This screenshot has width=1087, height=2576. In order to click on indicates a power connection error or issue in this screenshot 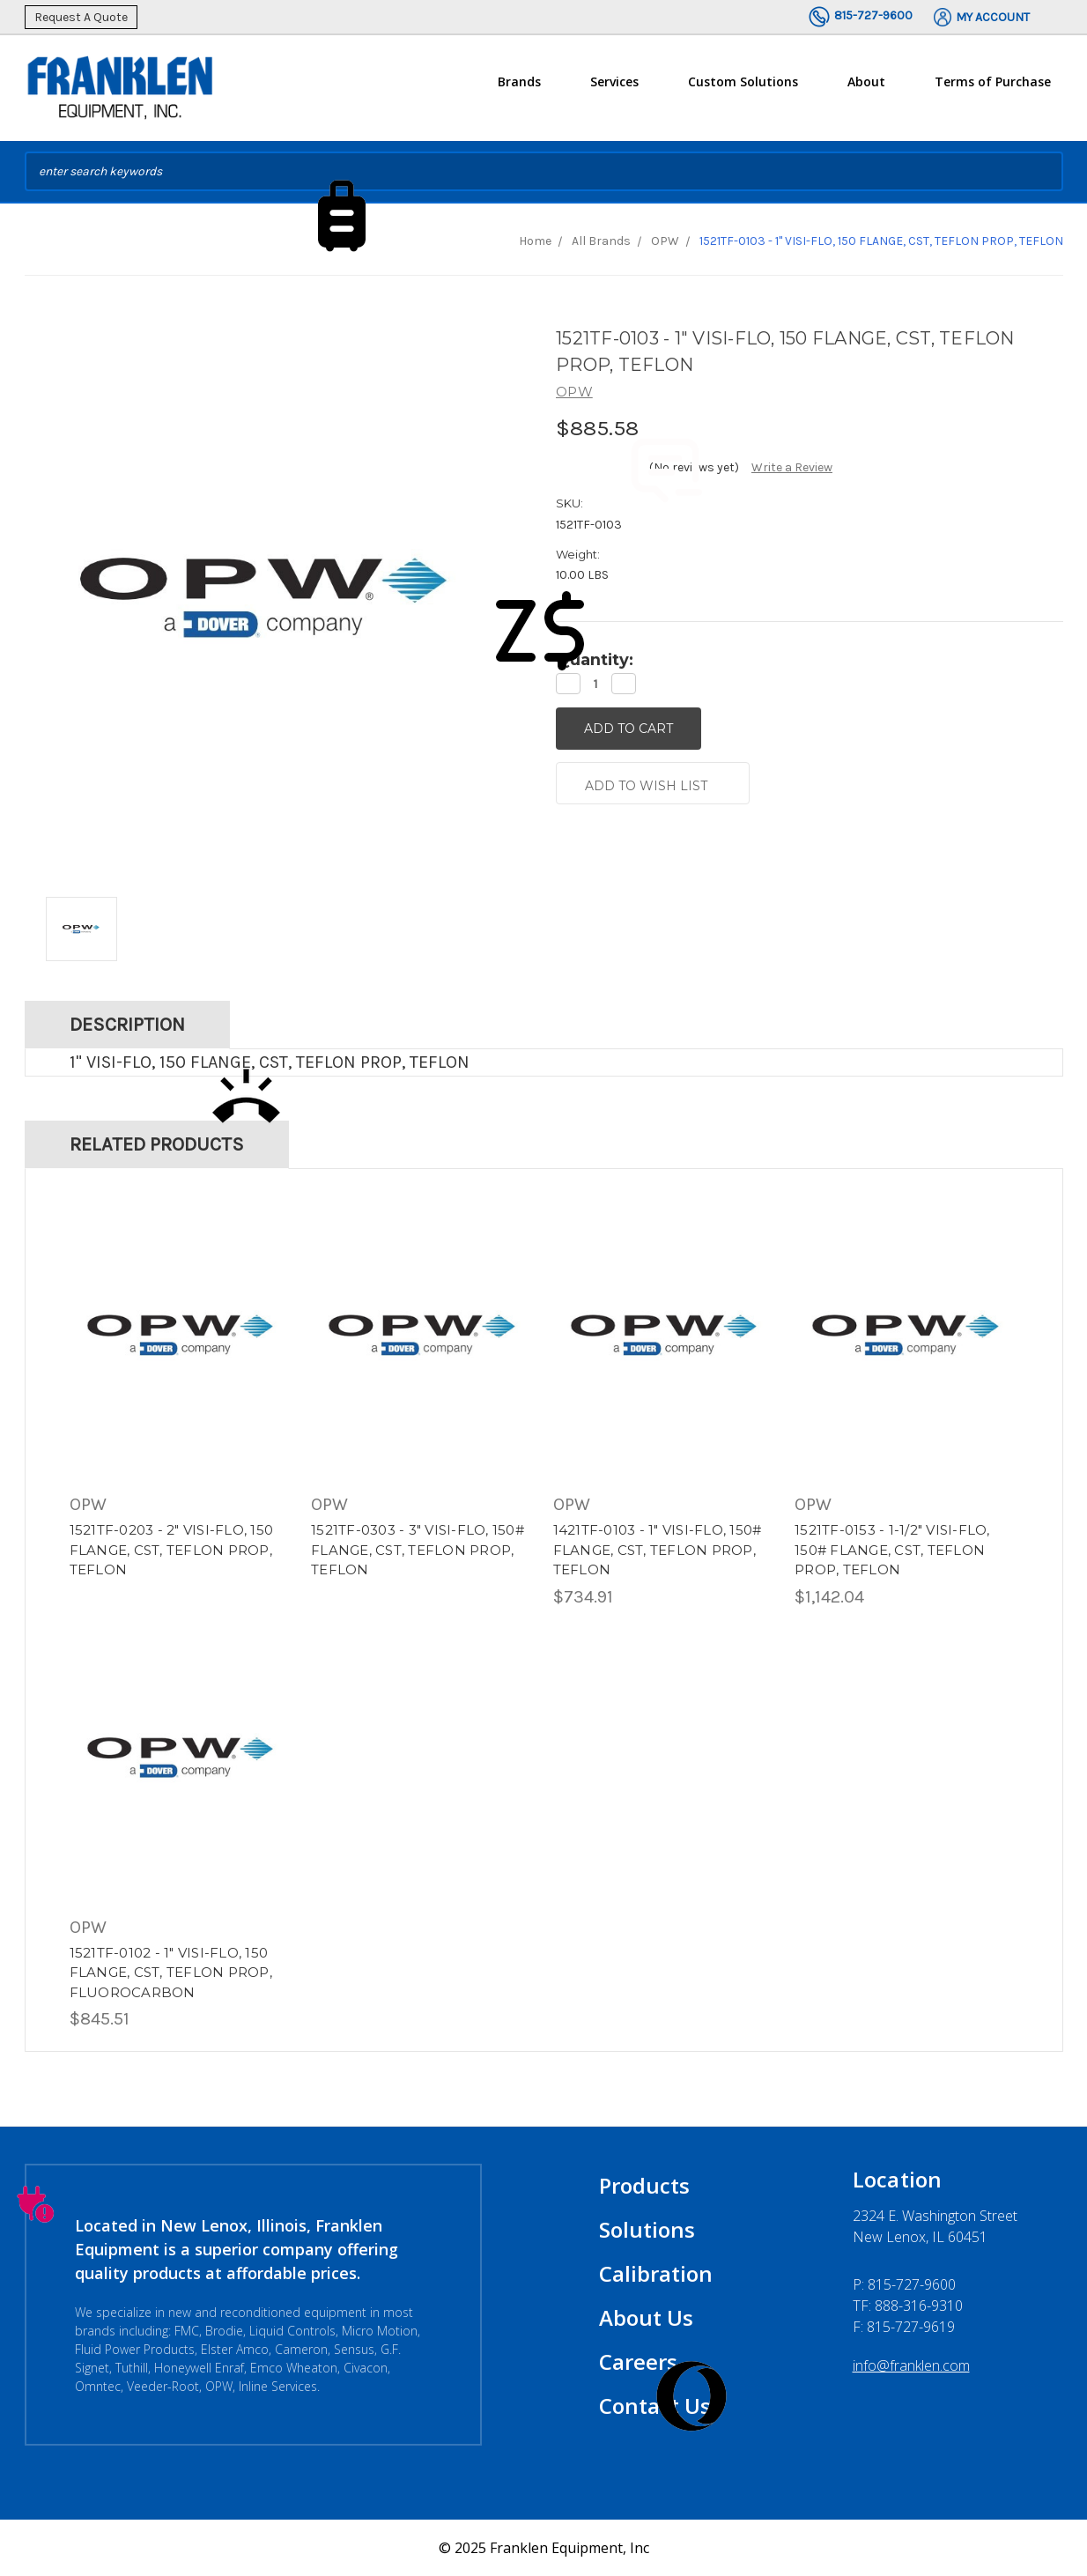, I will do `click(33, 2204)`.